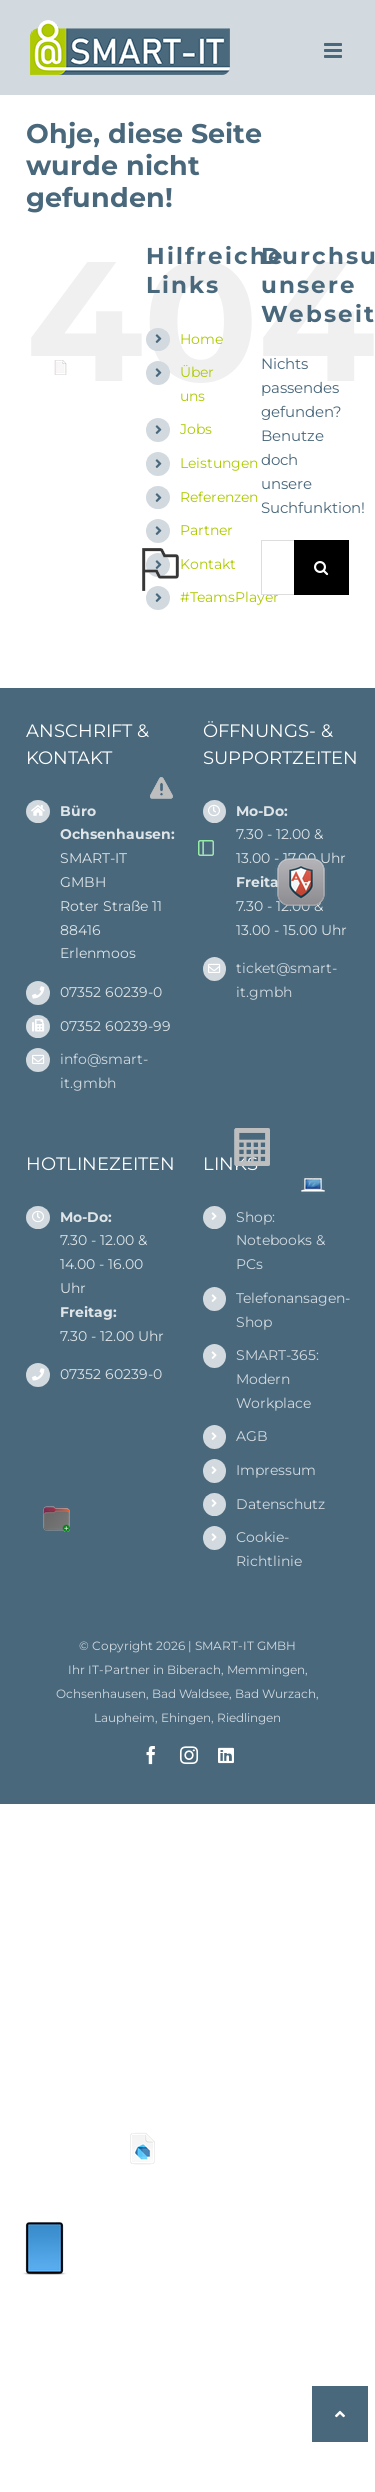 The image size is (375, 2492). I want to click on dart programming language source file, so click(142, 2148).